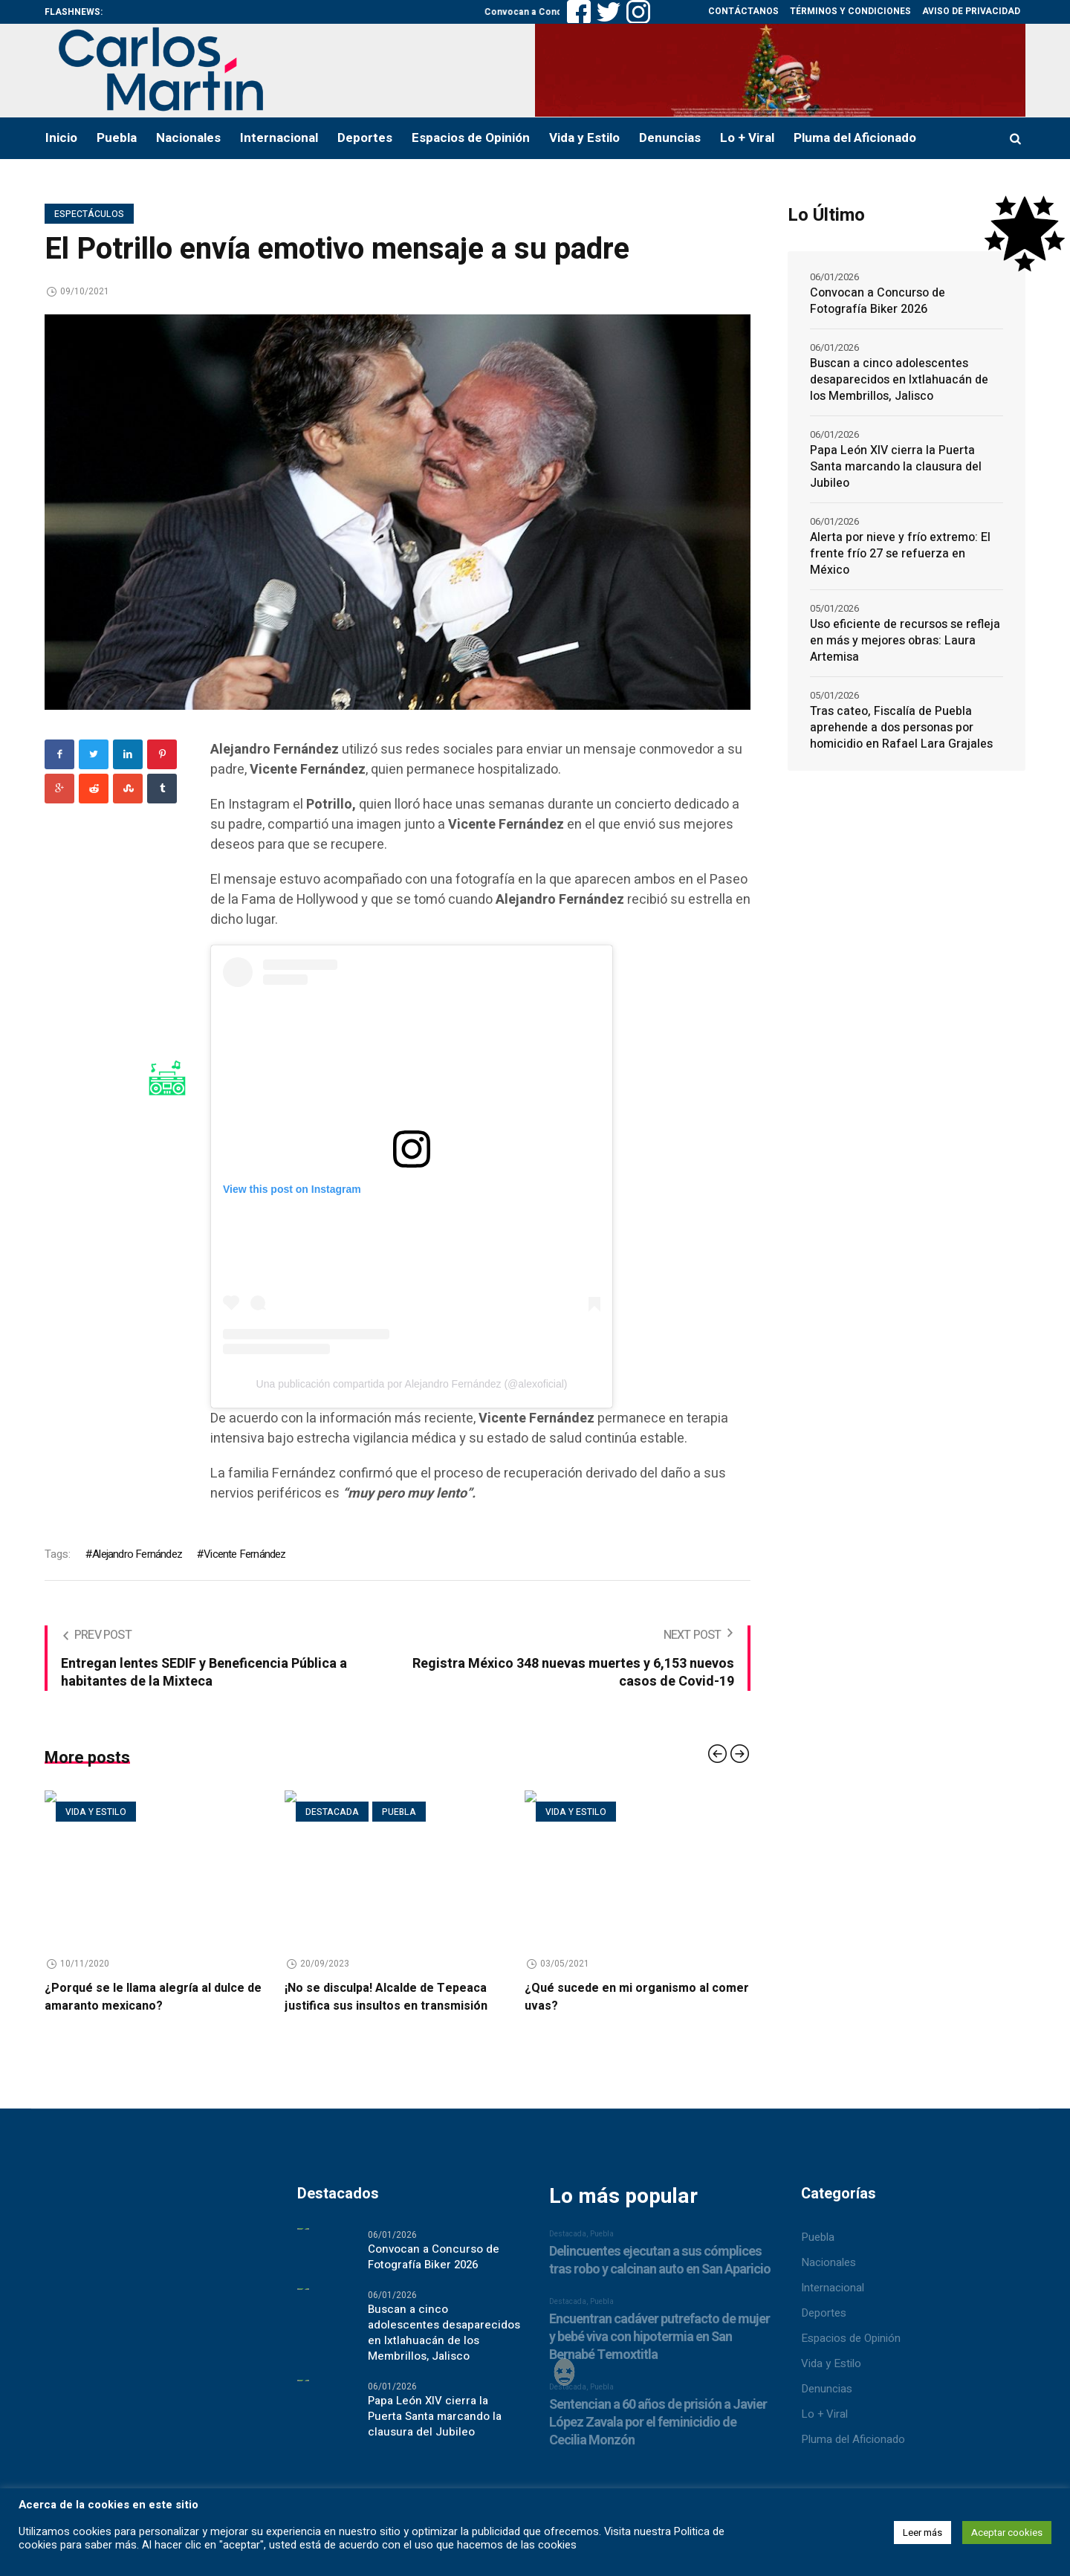 The width and height of the screenshot is (1070, 2576). Describe the element at coordinates (167, 1078) in the screenshot. I see `open music player or audio controls` at that location.